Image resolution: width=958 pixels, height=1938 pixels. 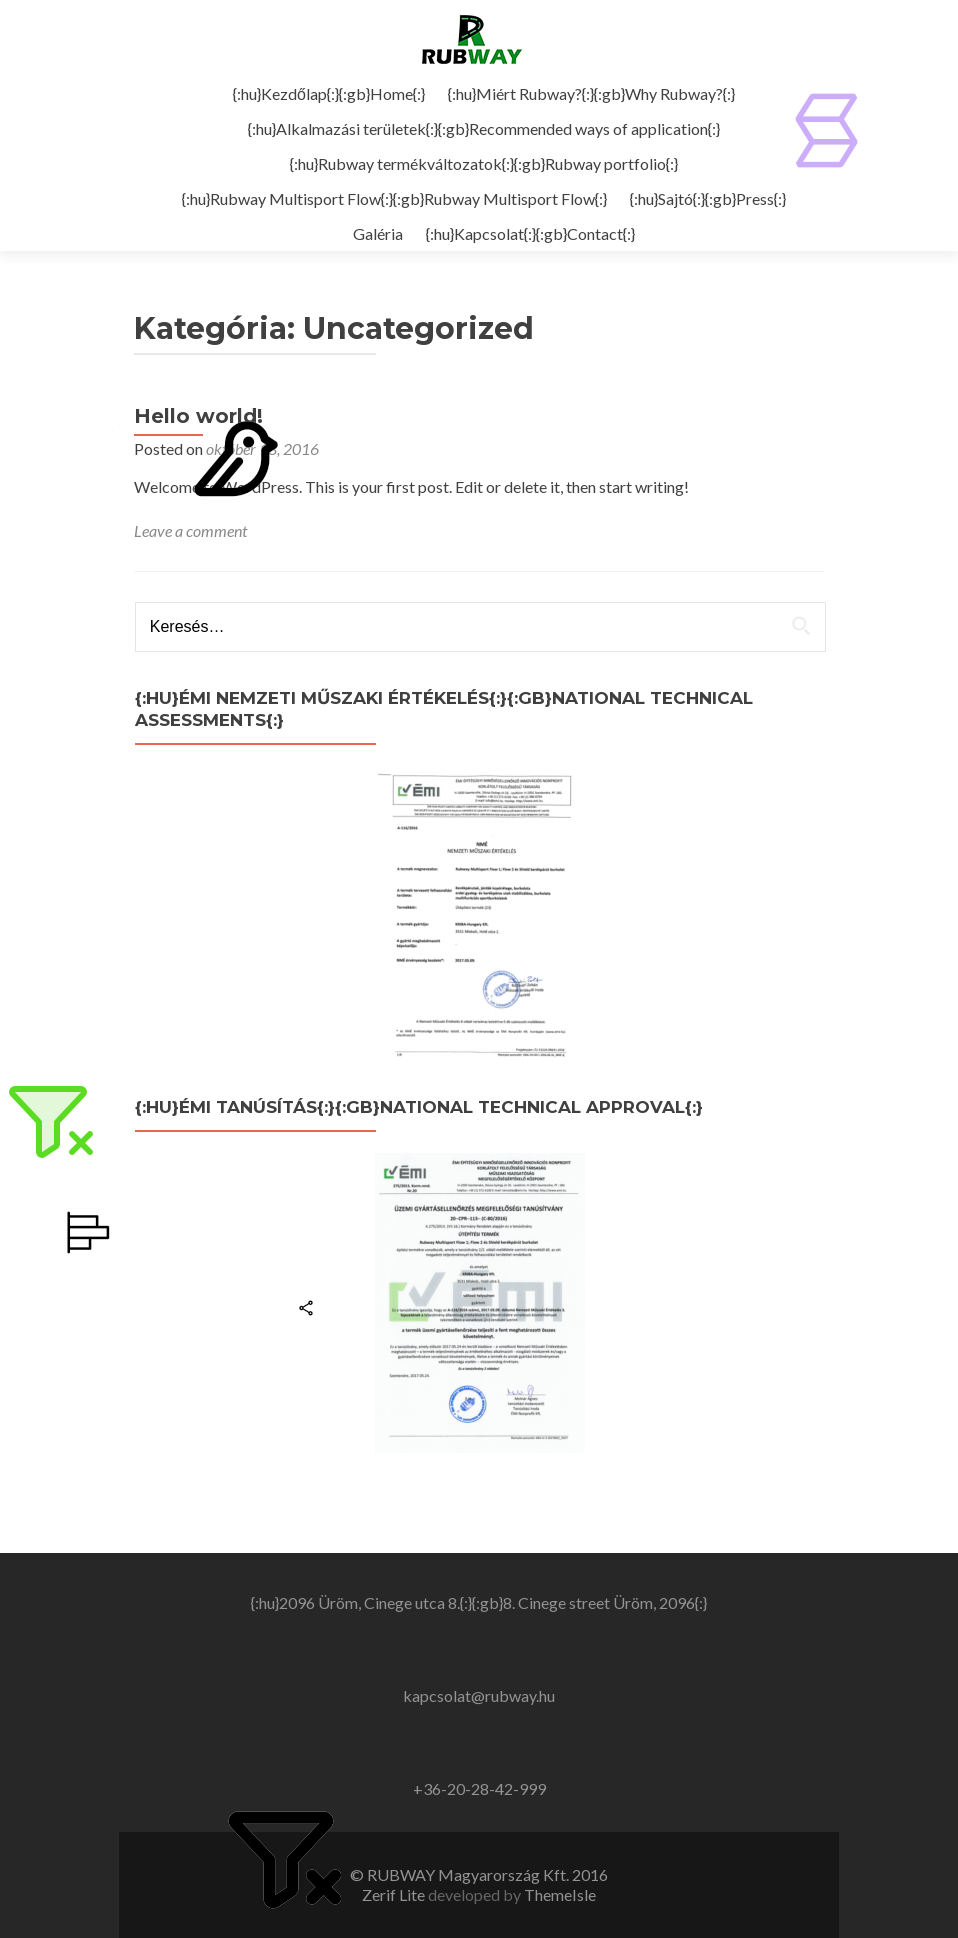 I want to click on view source map or code mapping, so click(x=826, y=130).